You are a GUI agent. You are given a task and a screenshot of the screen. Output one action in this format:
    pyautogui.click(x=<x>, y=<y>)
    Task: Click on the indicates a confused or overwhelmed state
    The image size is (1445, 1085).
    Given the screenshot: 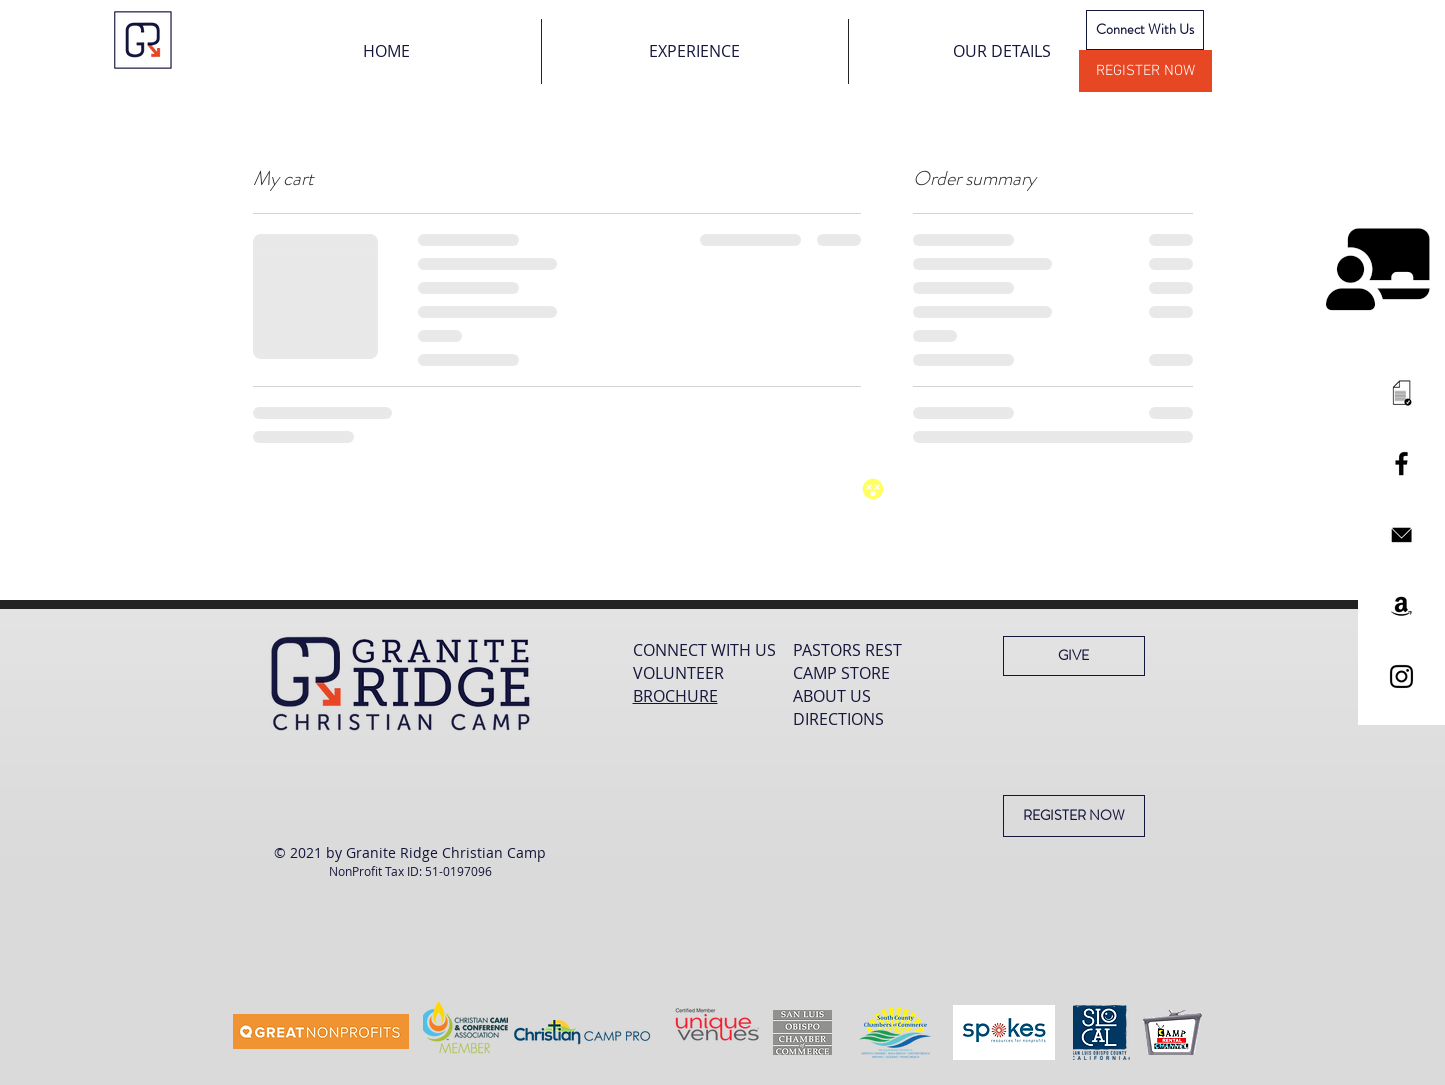 What is the action you would take?
    pyautogui.click(x=873, y=489)
    